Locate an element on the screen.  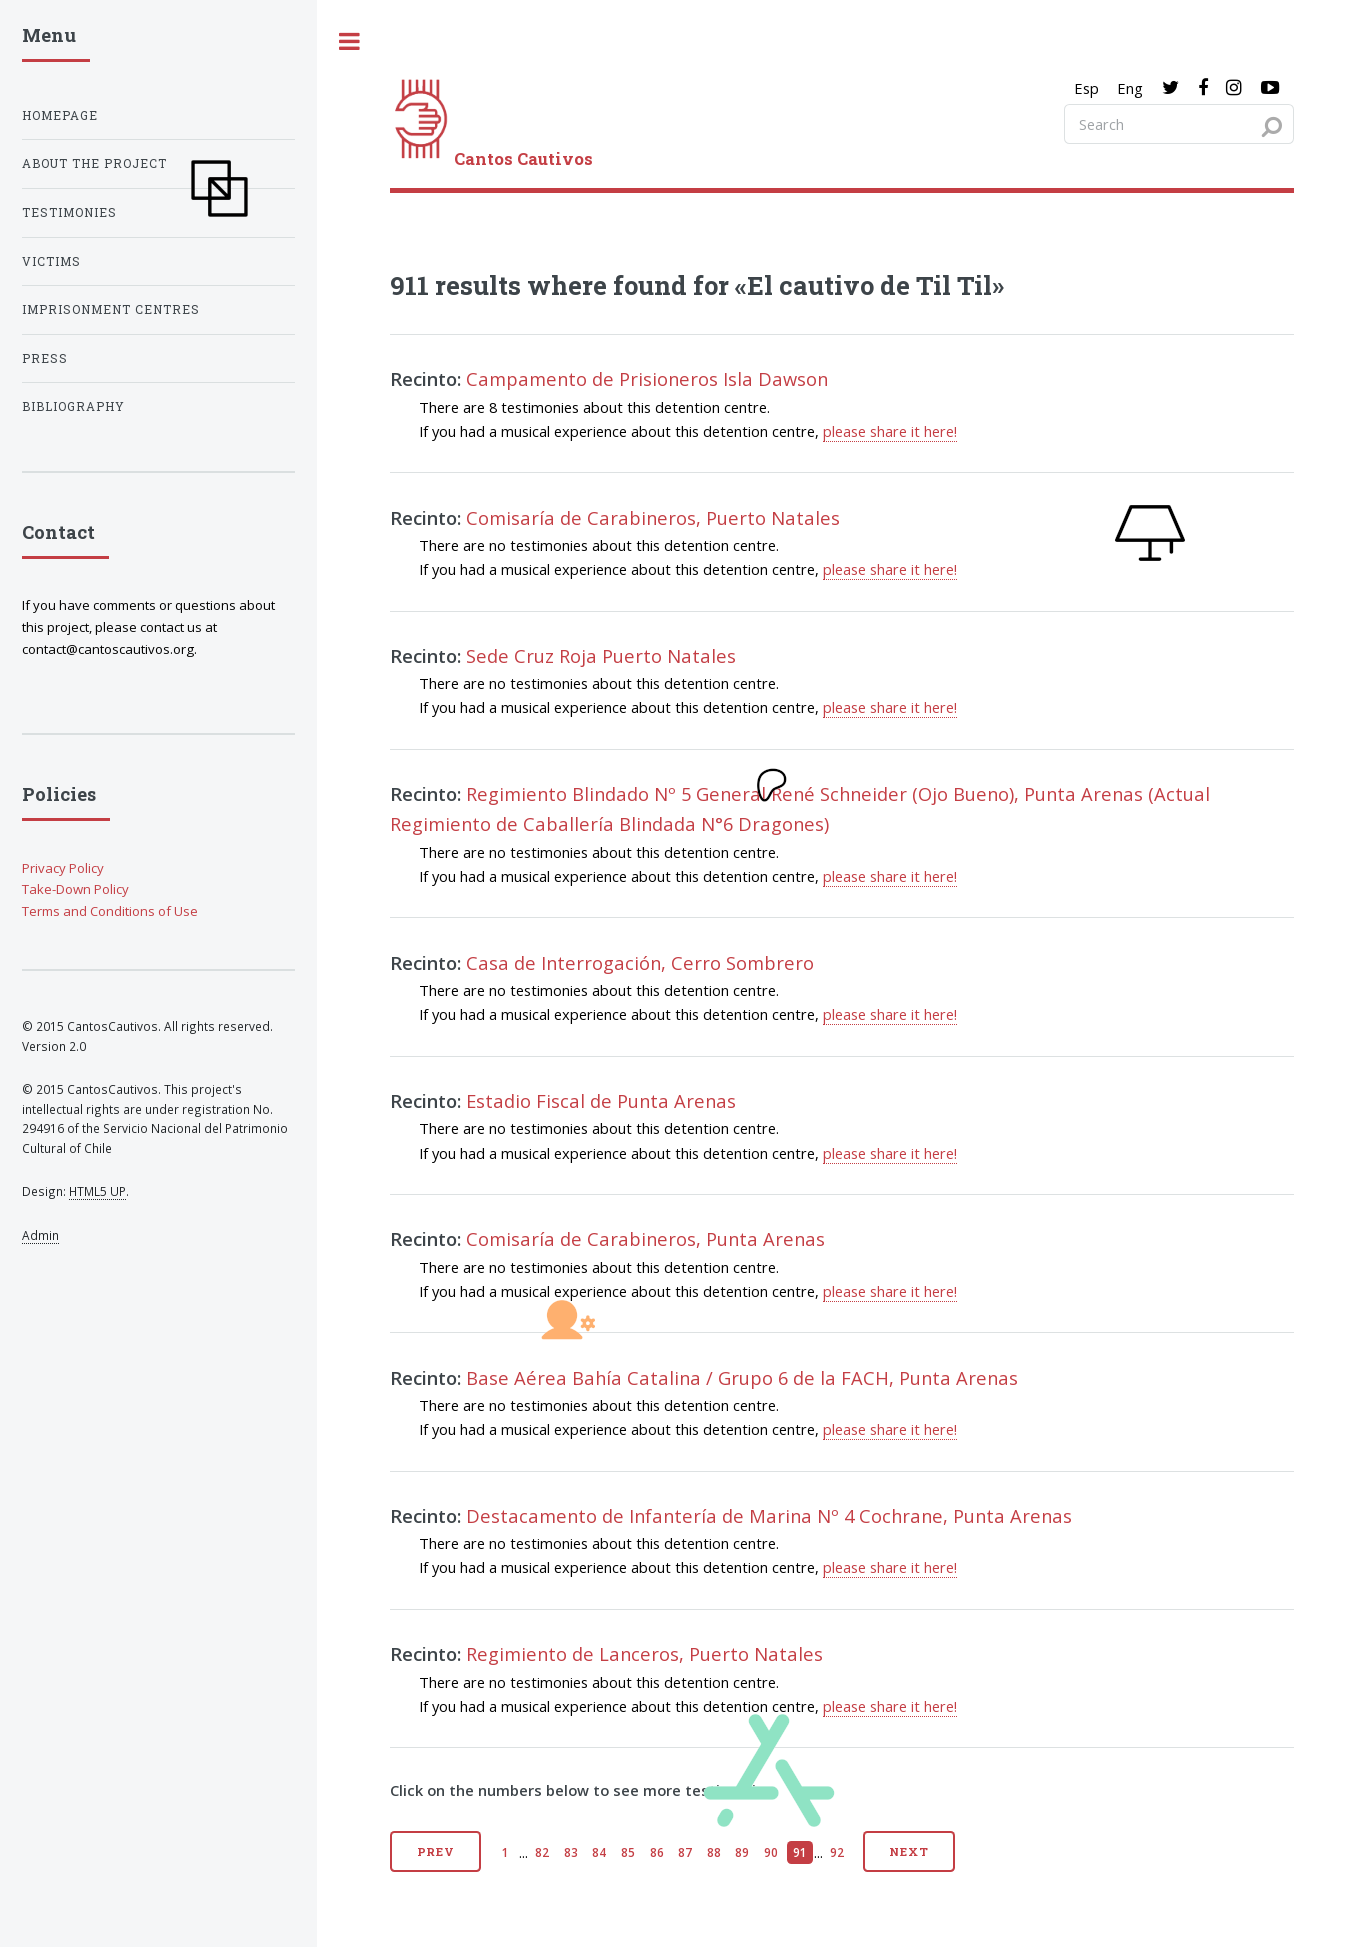
merge or intersect selected layers is located at coordinates (219, 188).